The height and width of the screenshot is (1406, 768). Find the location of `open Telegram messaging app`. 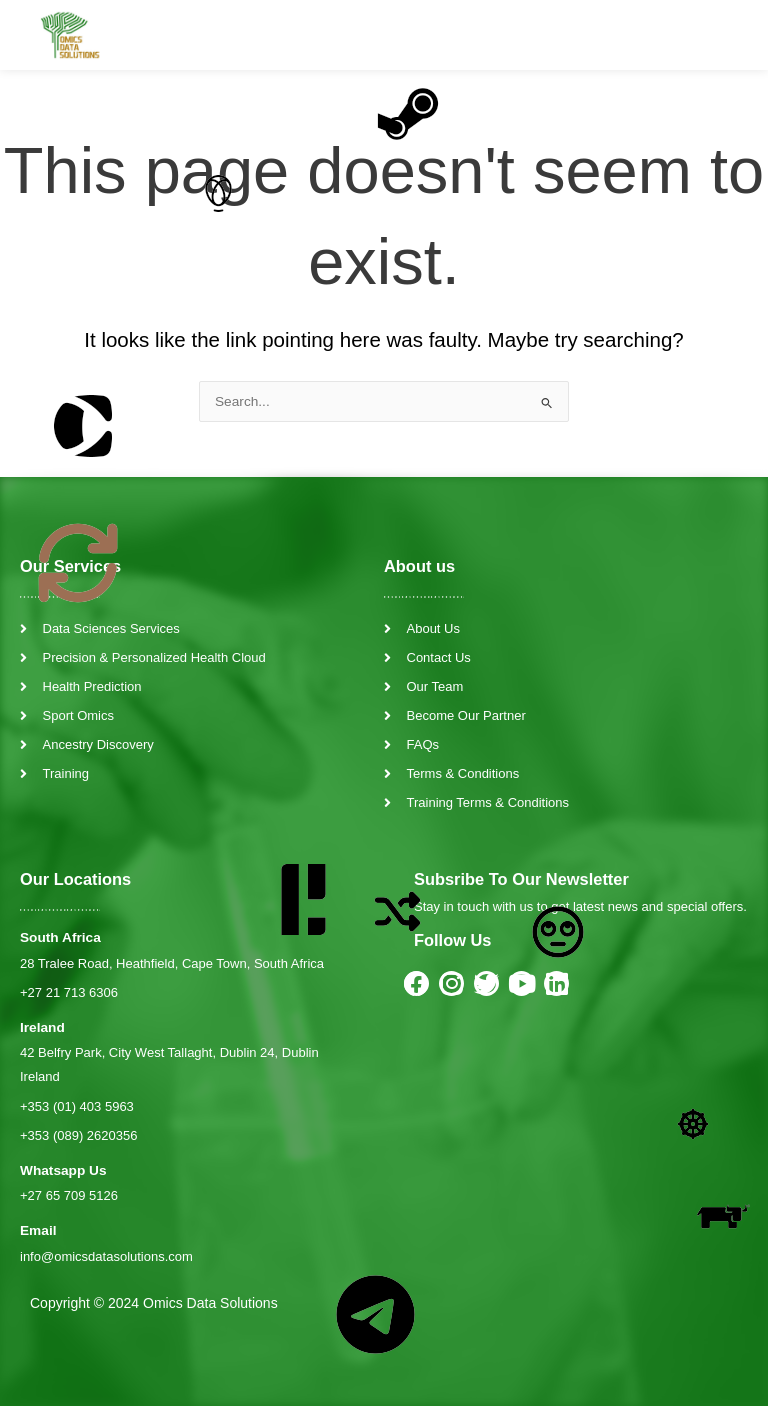

open Telegram messaging app is located at coordinates (375, 1314).